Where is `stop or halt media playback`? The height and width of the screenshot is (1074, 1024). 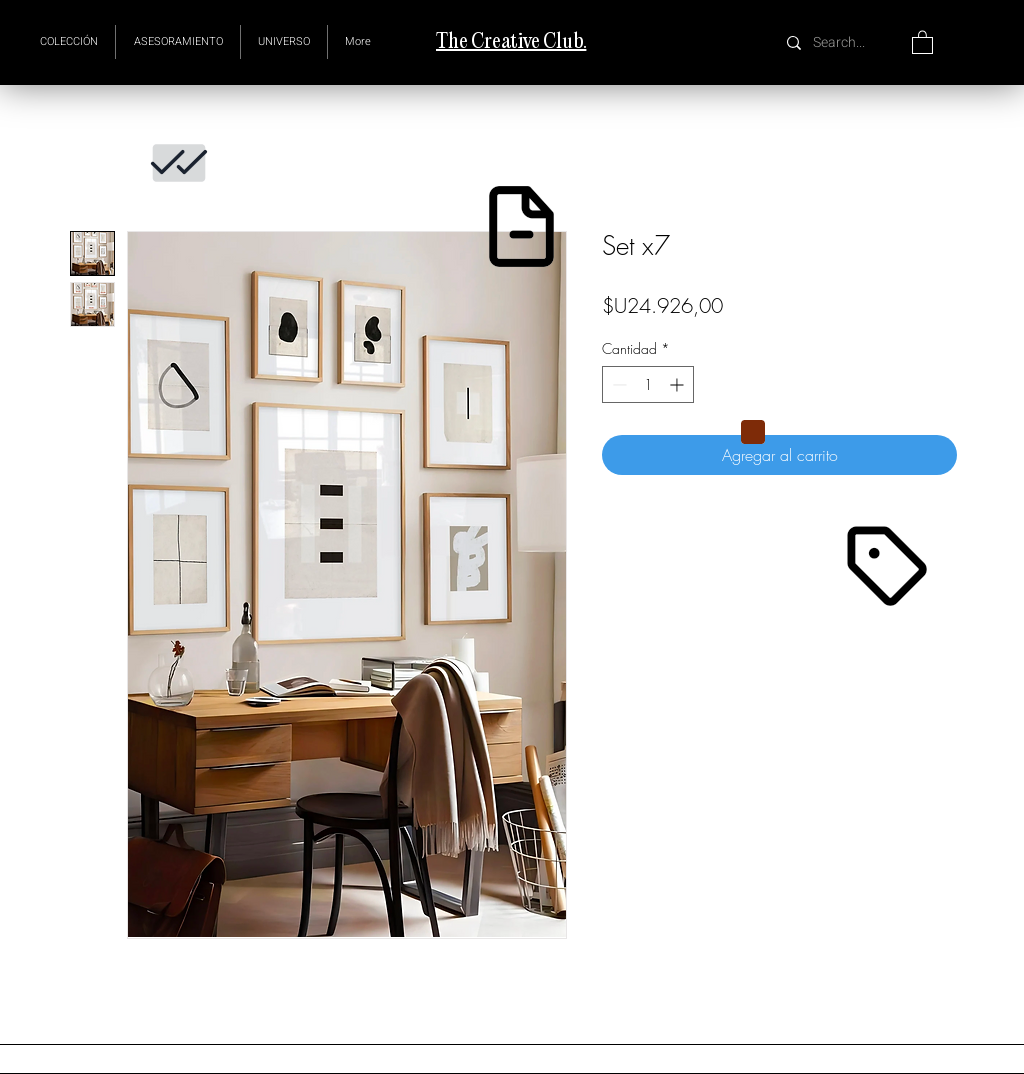
stop or halt media playback is located at coordinates (753, 432).